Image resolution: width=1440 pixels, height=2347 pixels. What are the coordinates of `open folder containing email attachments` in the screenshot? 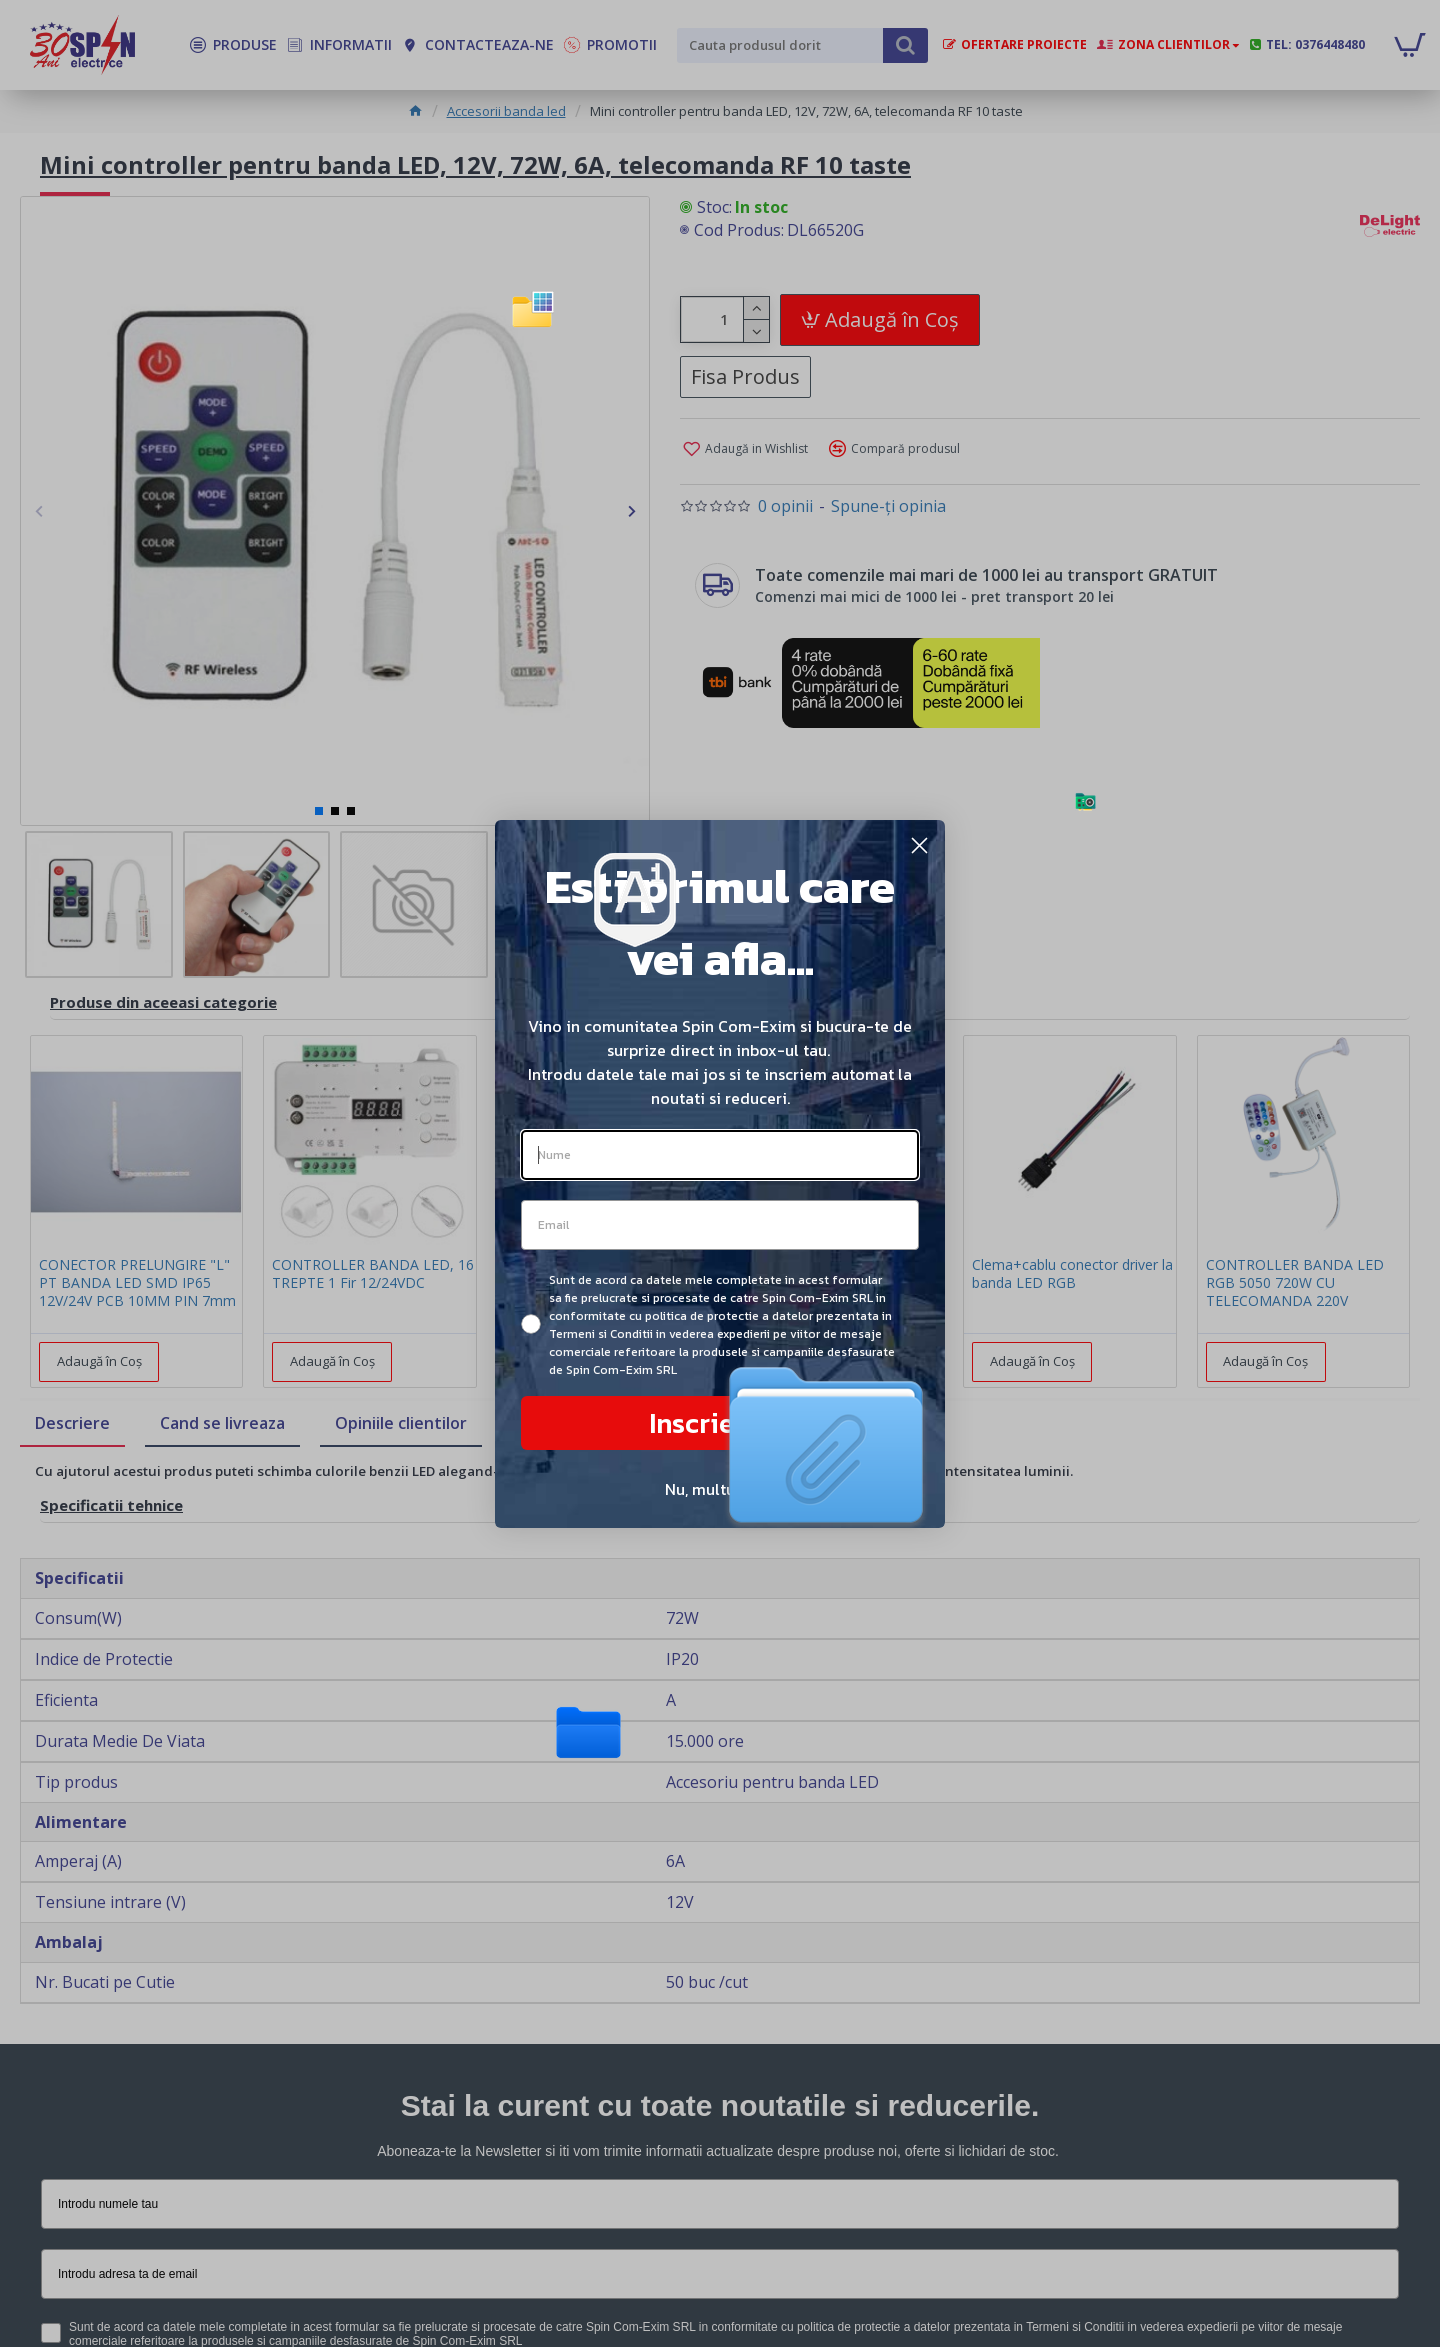 It's located at (826, 1445).